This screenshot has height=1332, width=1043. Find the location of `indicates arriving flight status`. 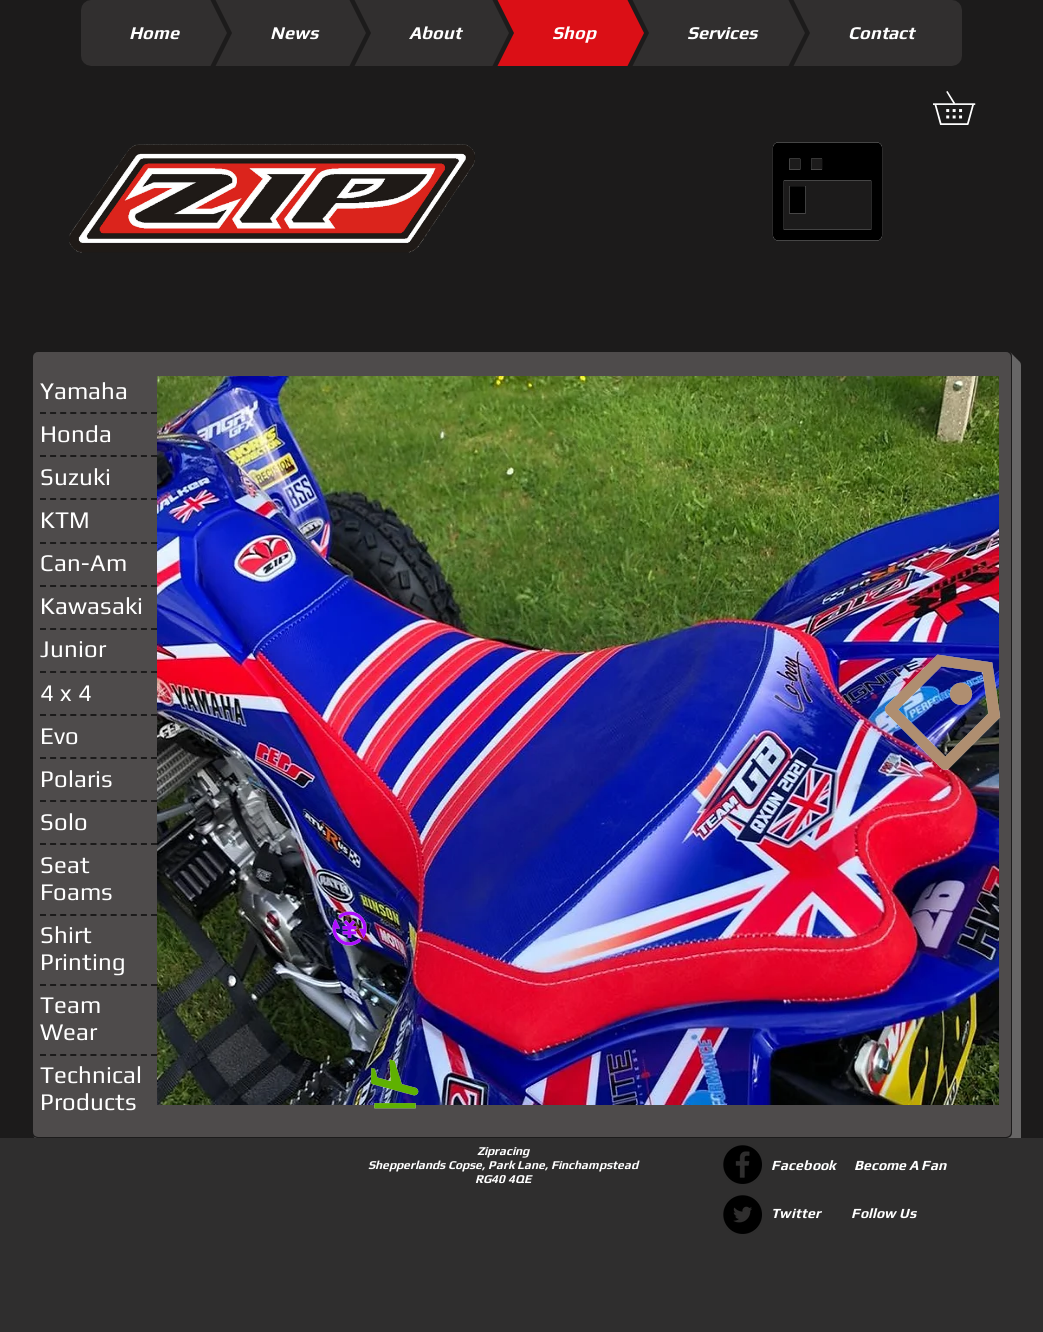

indicates arriving flight status is located at coordinates (395, 1085).